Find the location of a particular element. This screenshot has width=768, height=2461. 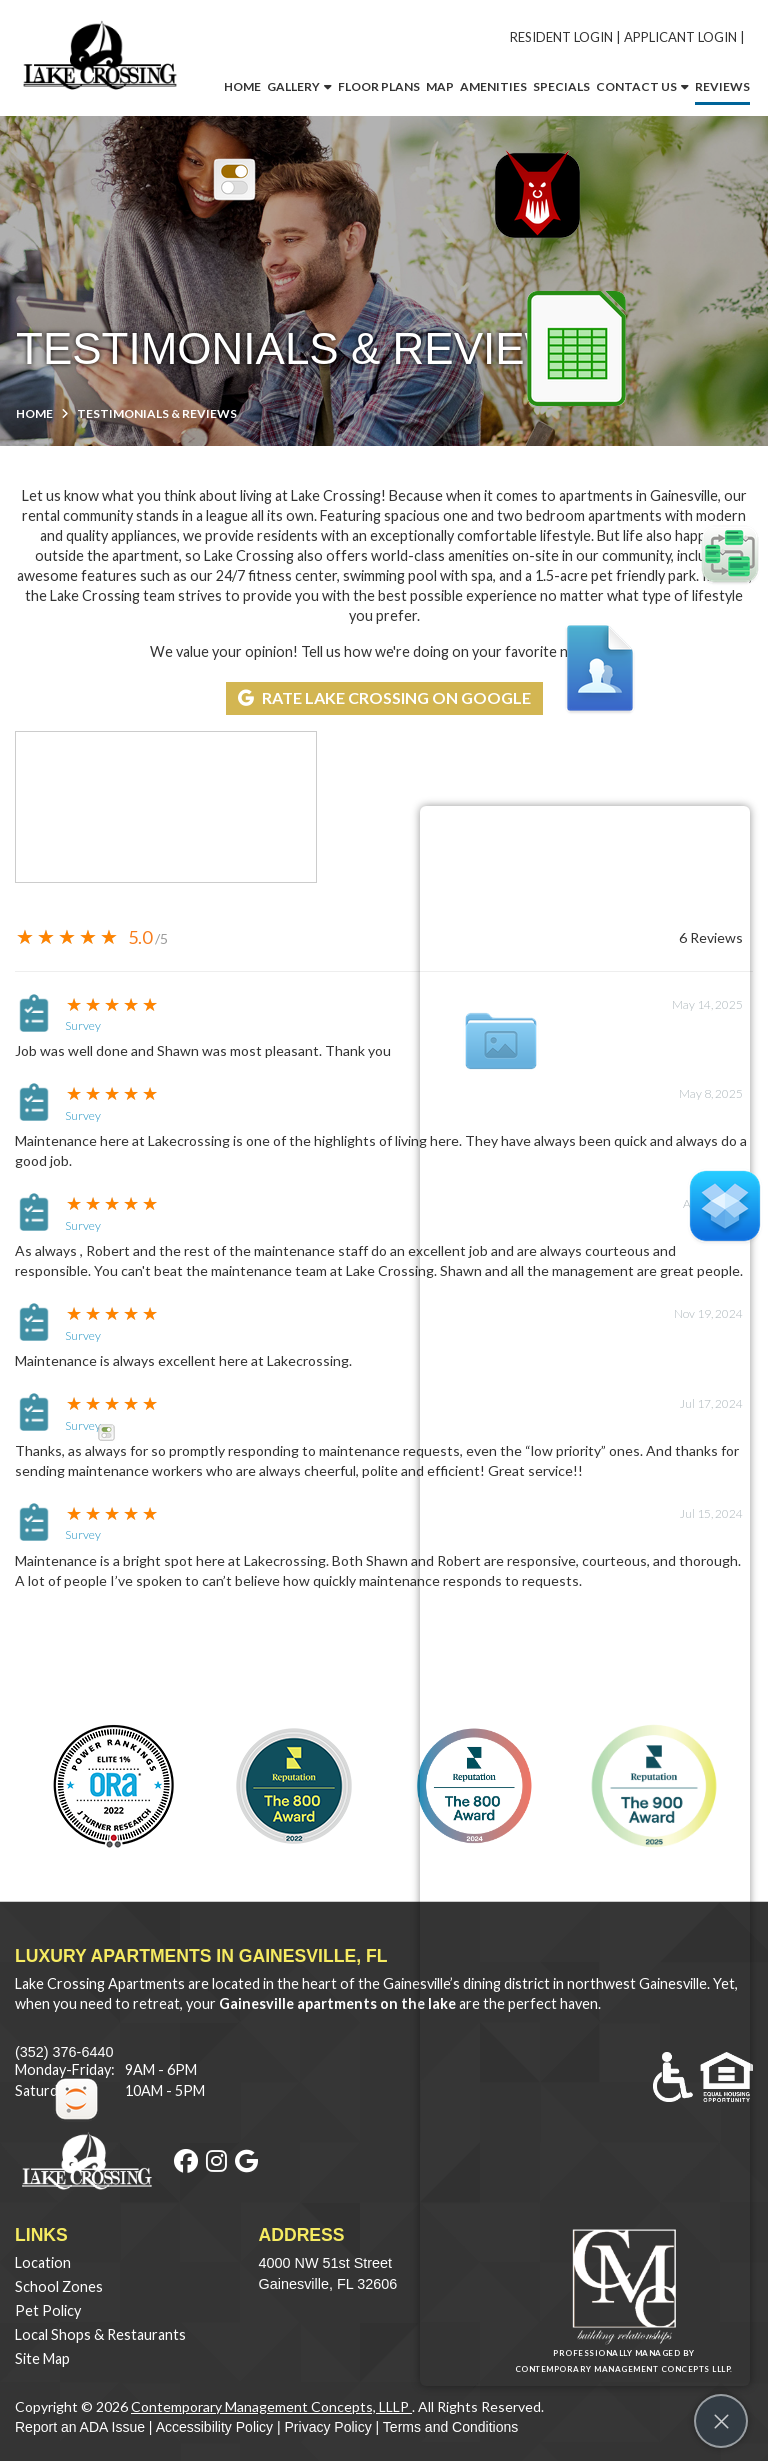

open dropbox app is located at coordinates (725, 1206).